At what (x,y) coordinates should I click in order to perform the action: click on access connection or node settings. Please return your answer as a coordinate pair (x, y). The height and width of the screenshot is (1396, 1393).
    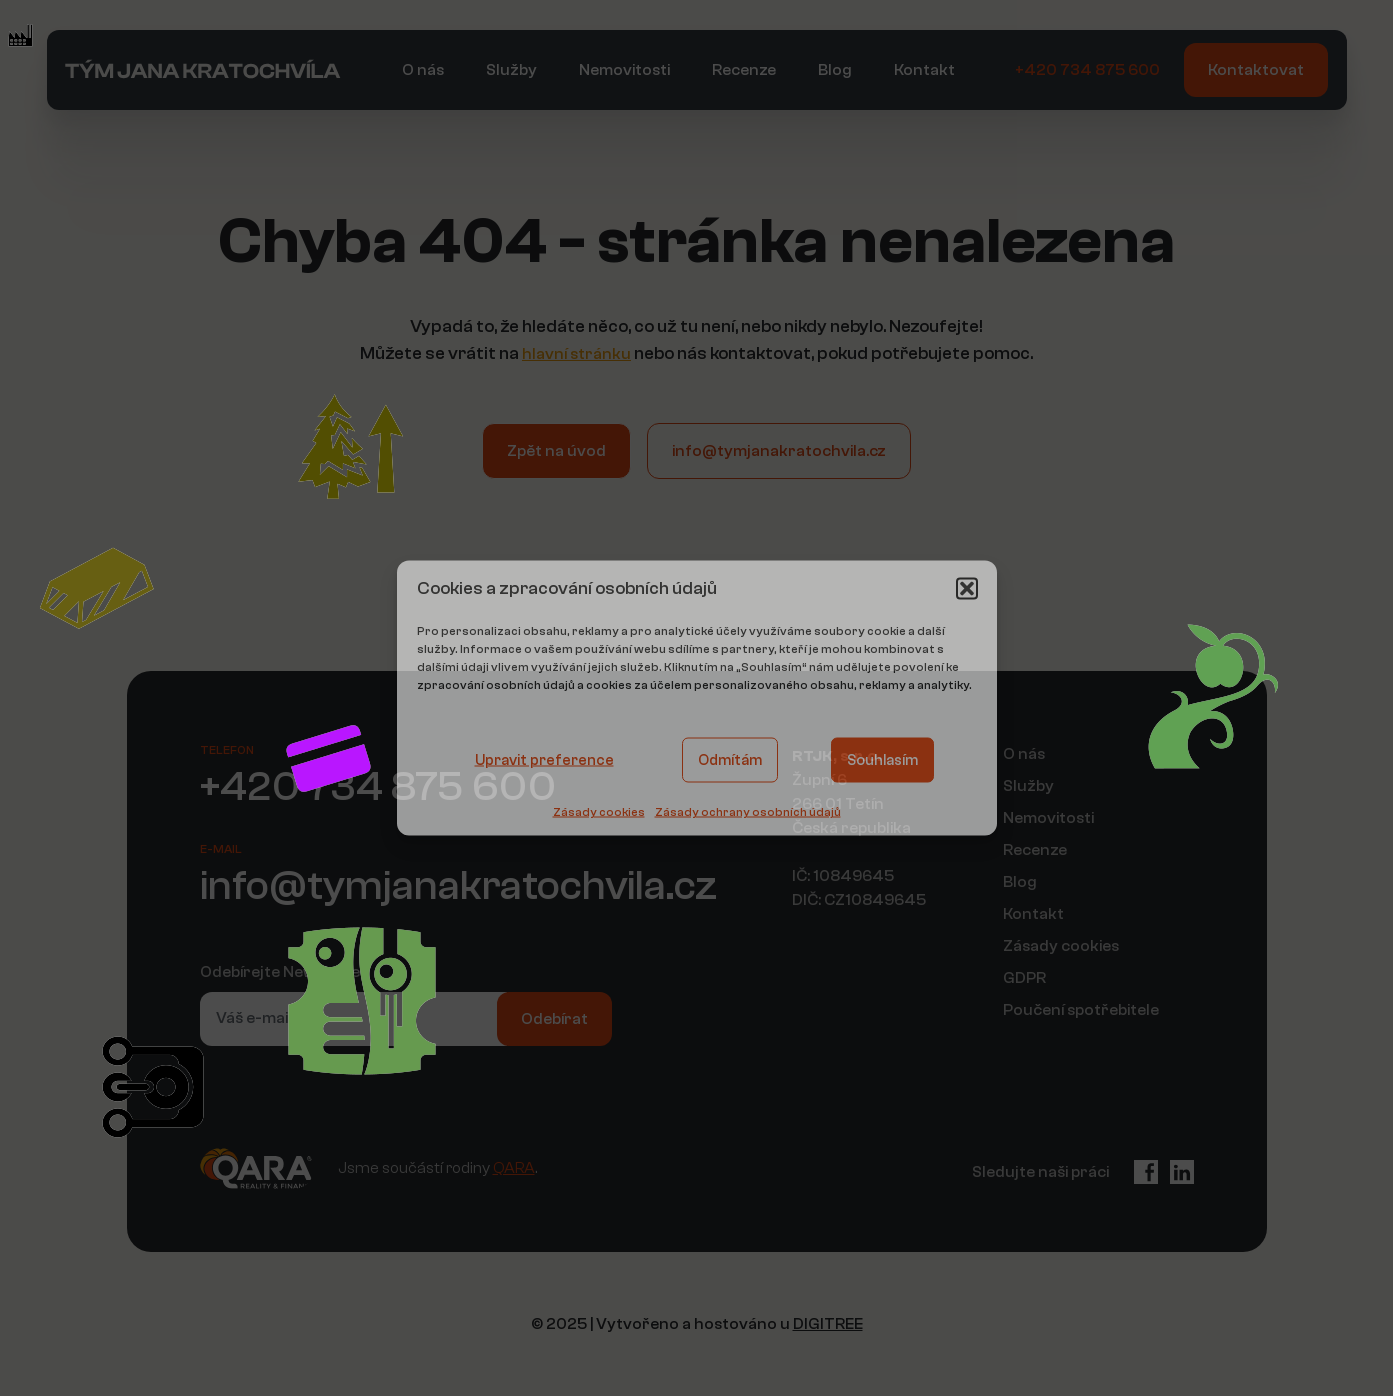
    Looking at the image, I should click on (153, 1087).